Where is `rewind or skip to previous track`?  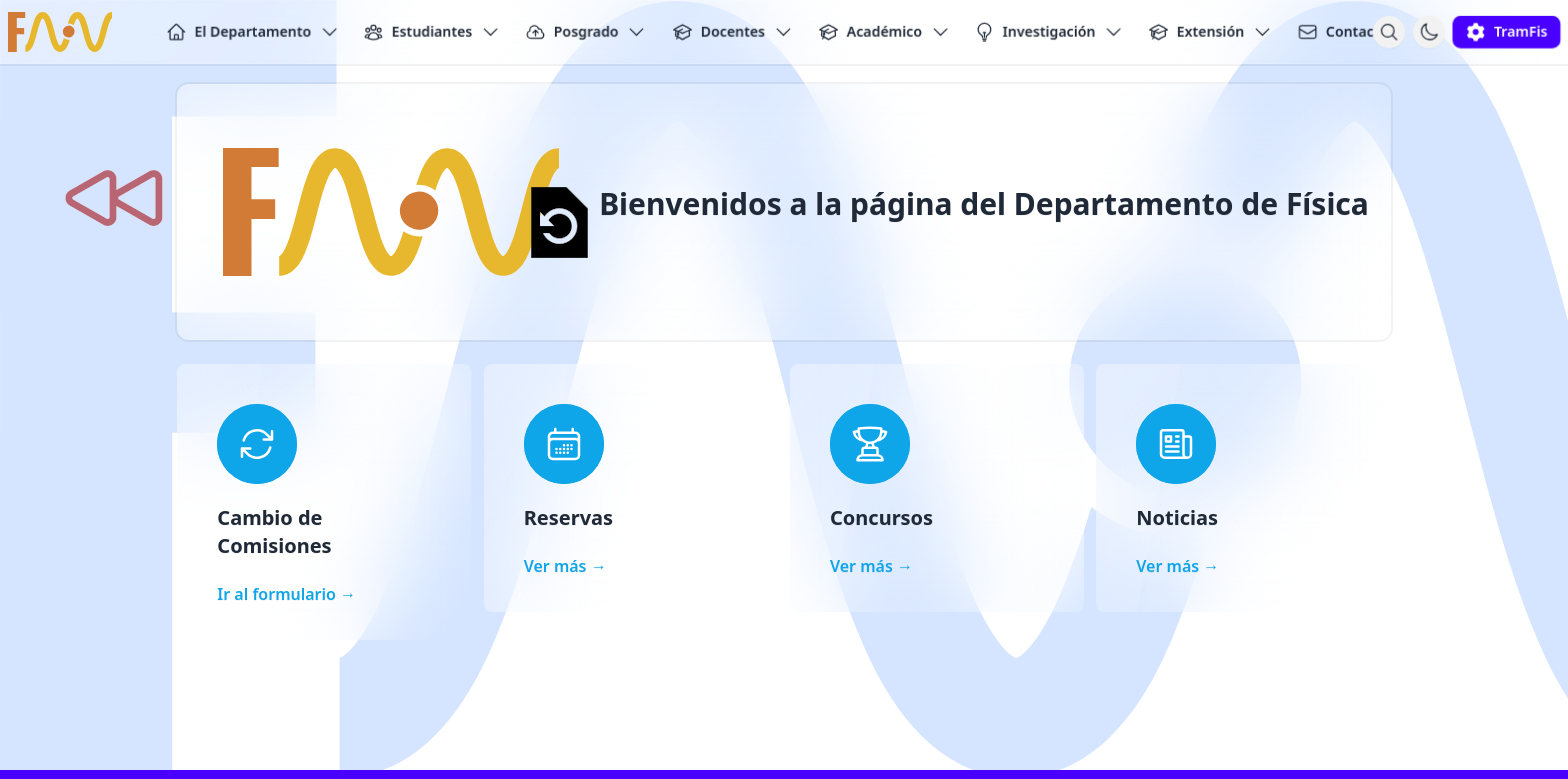 rewind or skip to previous track is located at coordinates (116, 194).